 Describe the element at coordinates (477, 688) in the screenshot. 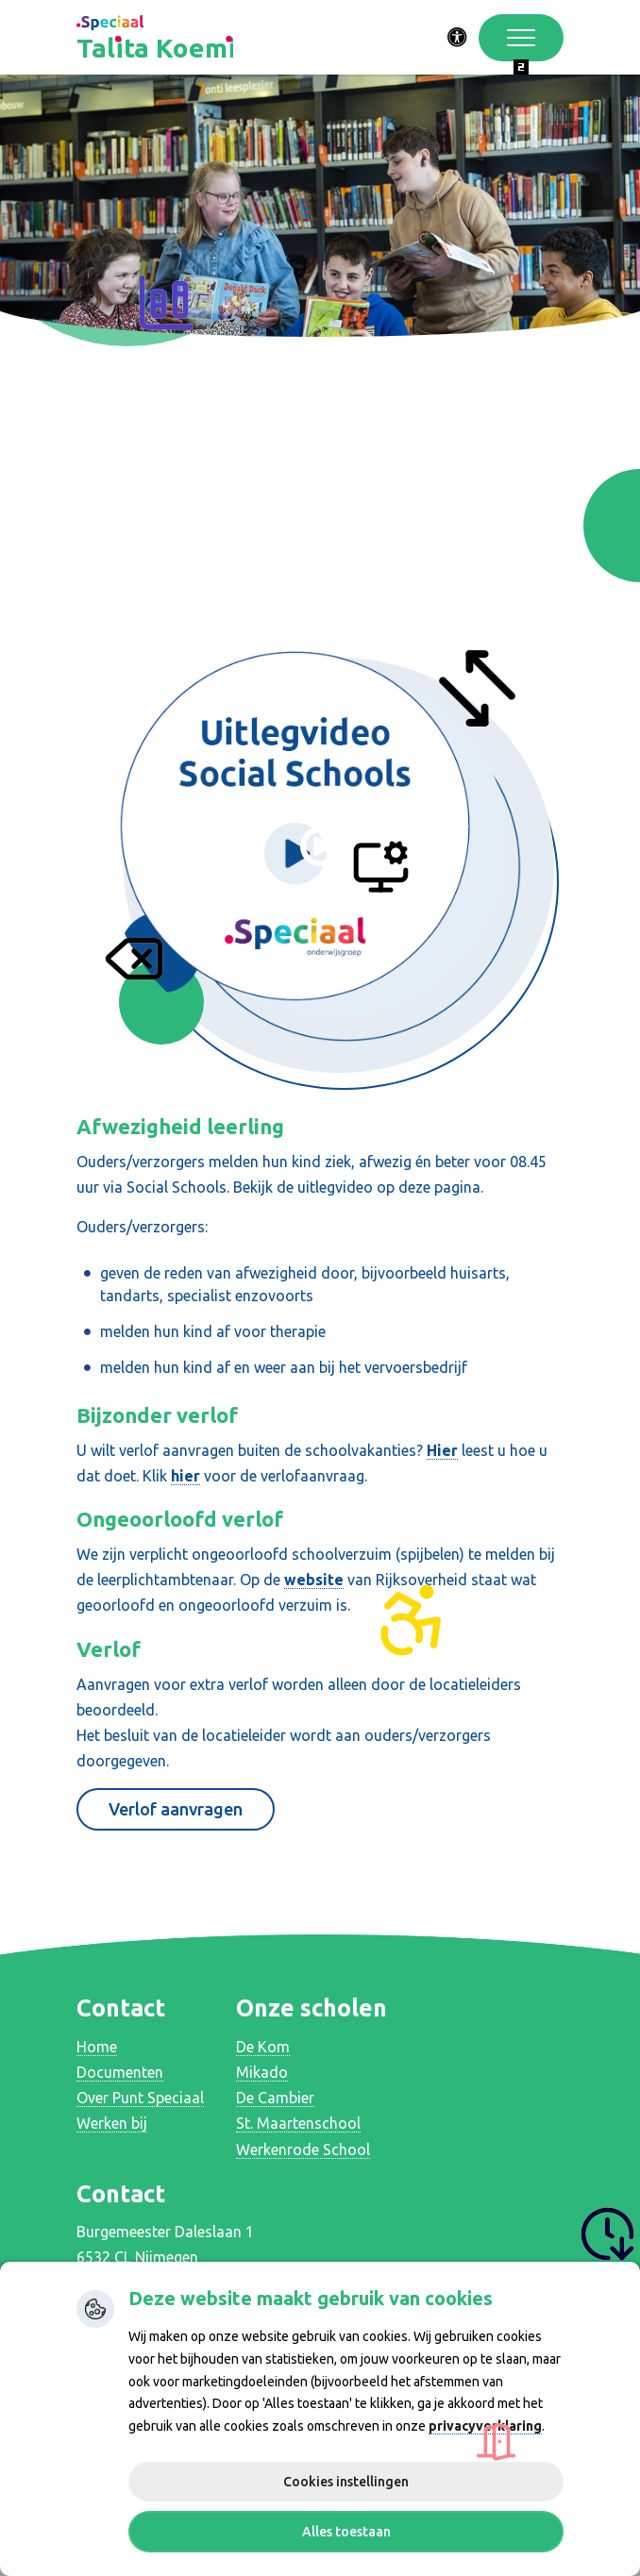

I see `resize element diagonally` at that location.